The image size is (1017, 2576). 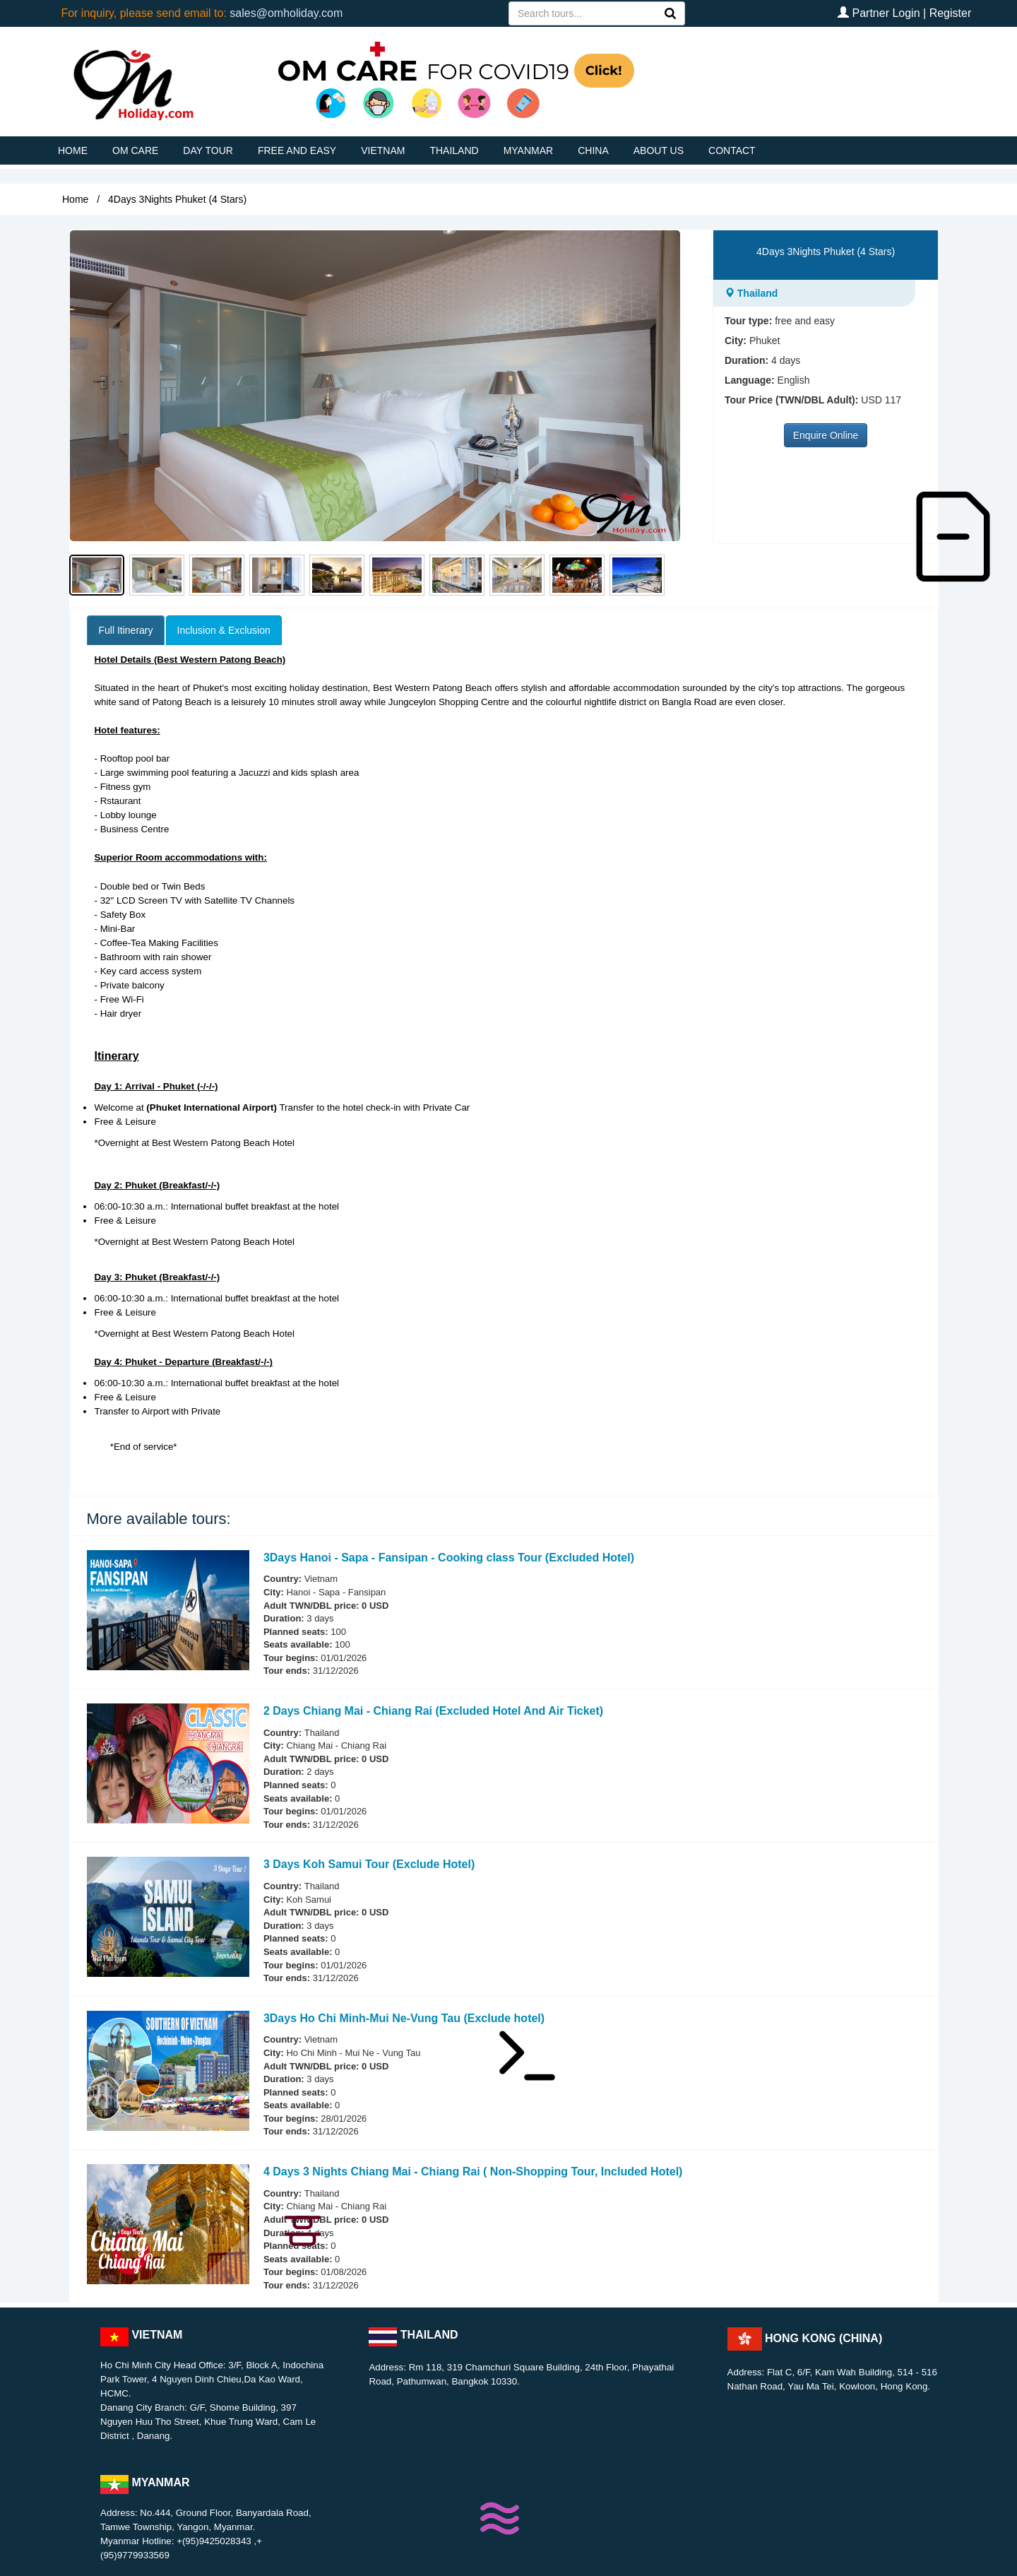 What do you see at coordinates (527, 2055) in the screenshot?
I see `open command line terminal` at bounding box center [527, 2055].